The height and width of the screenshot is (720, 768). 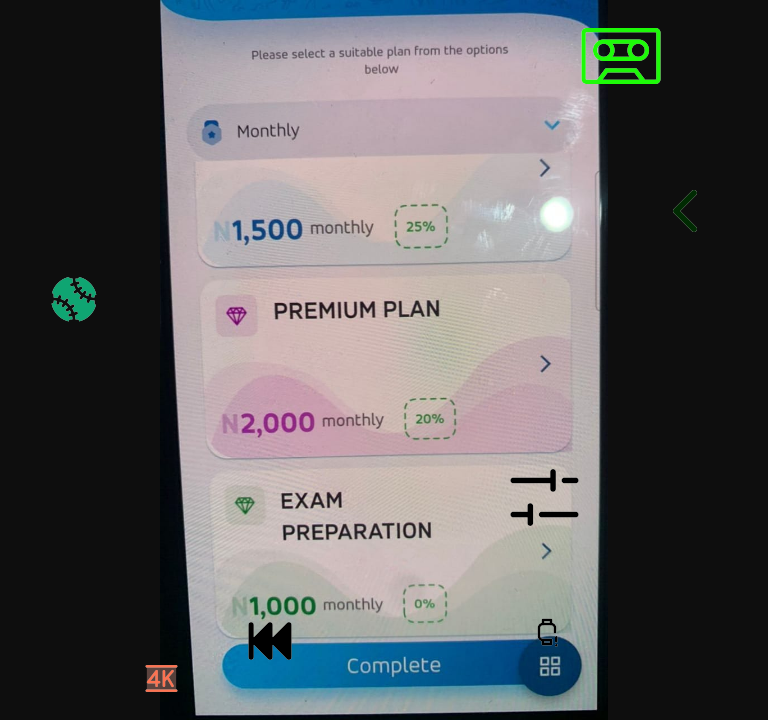 What do you see at coordinates (544, 497) in the screenshot?
I see `adjust settings or preferences` at bounding box center [544, 497].